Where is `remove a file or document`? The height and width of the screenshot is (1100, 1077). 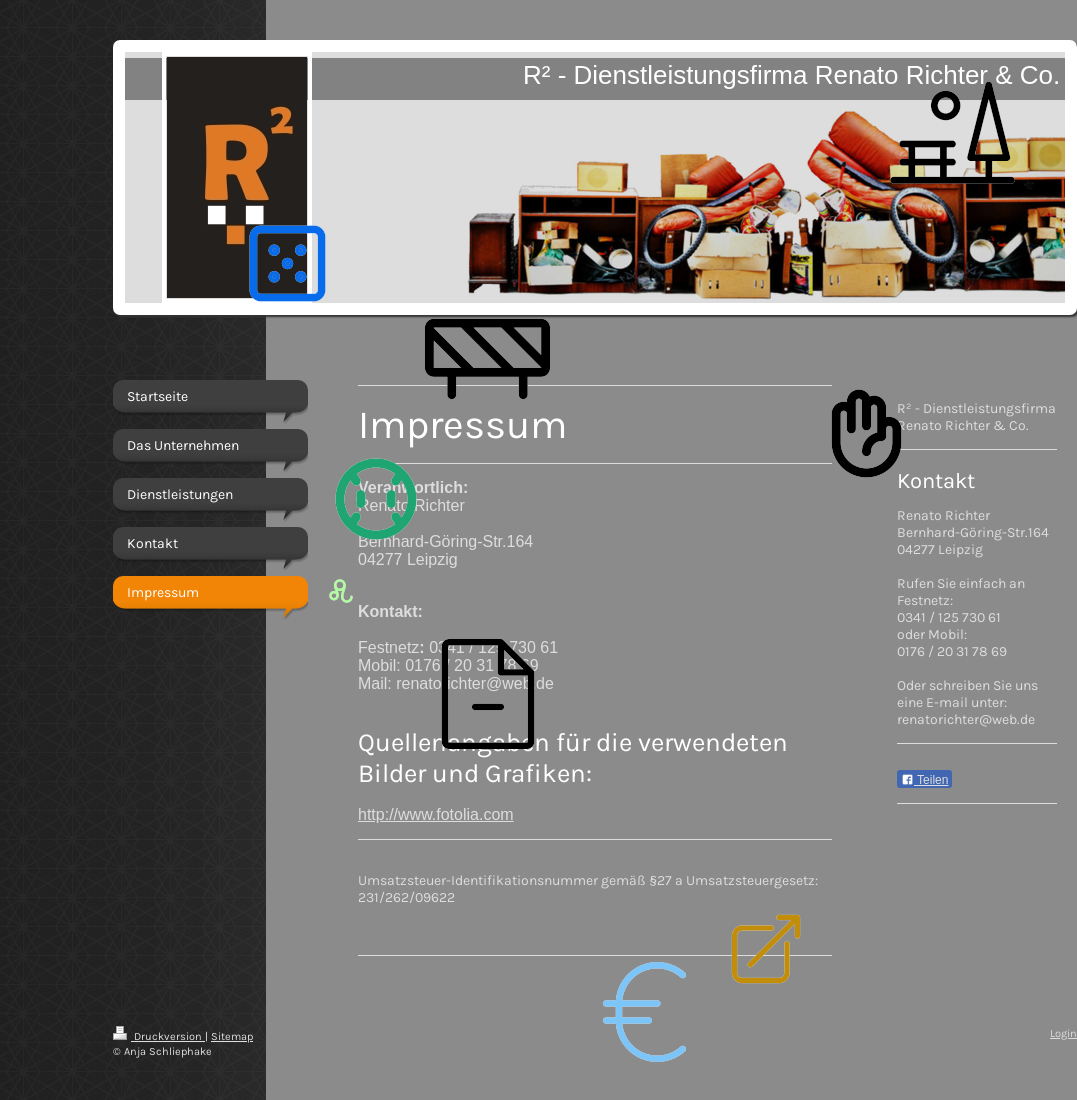 remove a file or document is located at coordinates (488, 694).